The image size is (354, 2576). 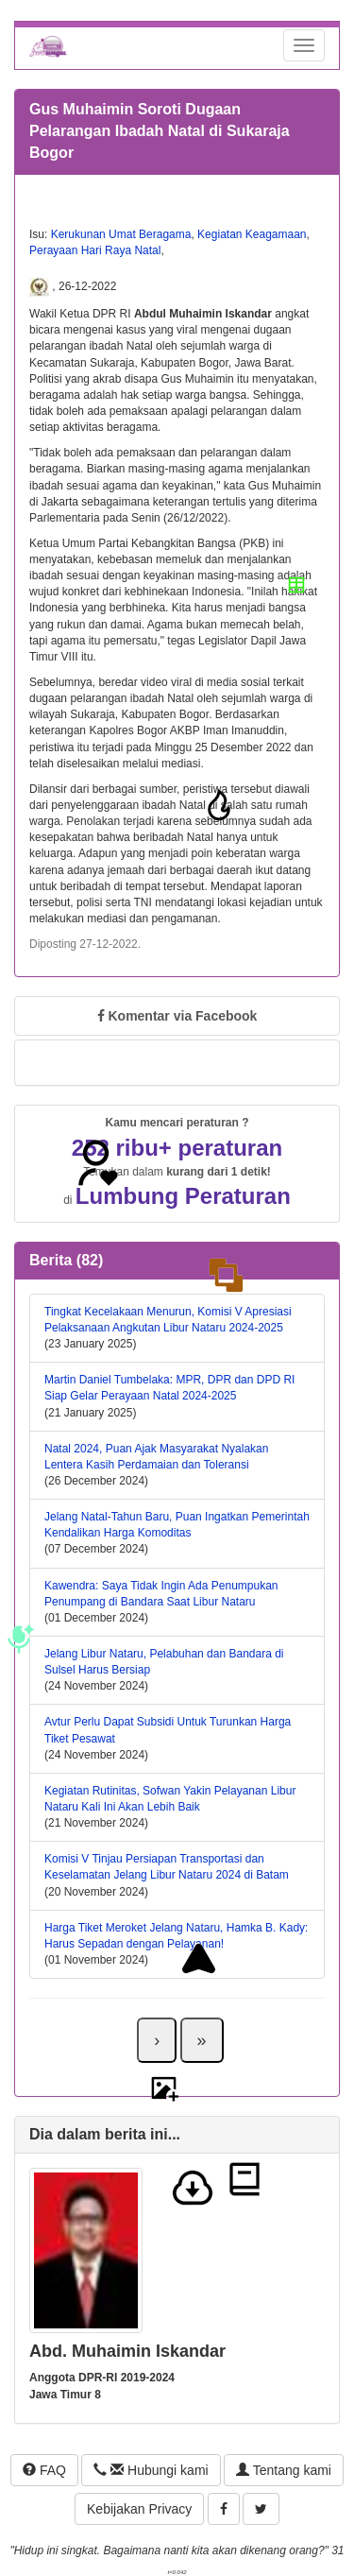 I want to click on view your favorite contacts, so click(x=95, y=1163).